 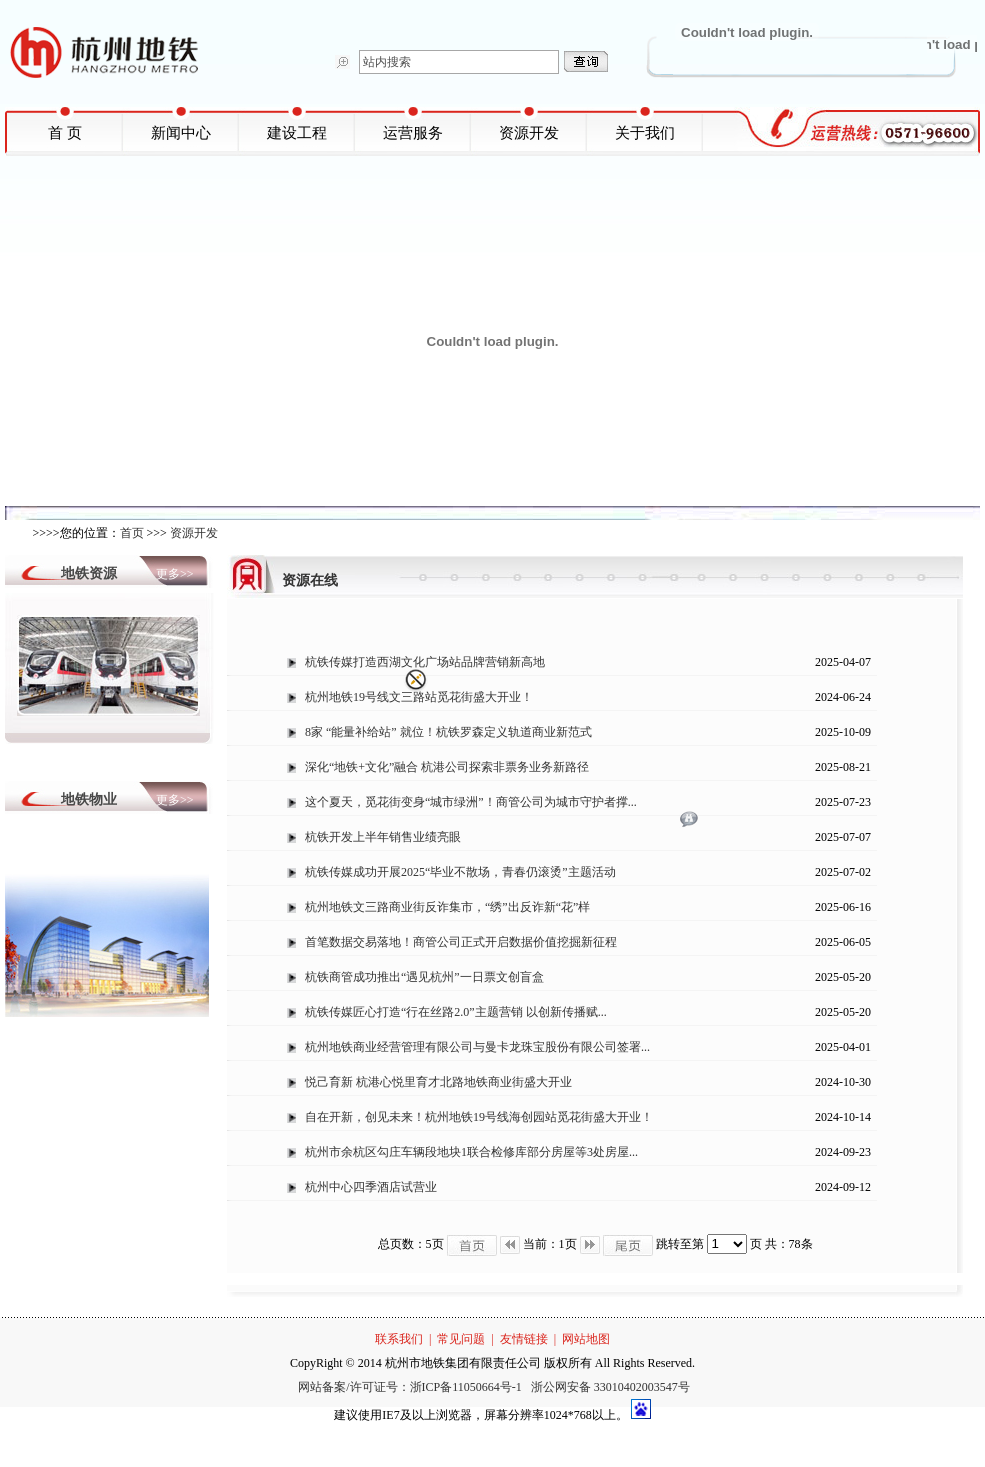 What do you see at coordinates (689, 821) in the screenshot?
I see `receive a message from a remote desktop administrator` at bounding box center [689, 821].